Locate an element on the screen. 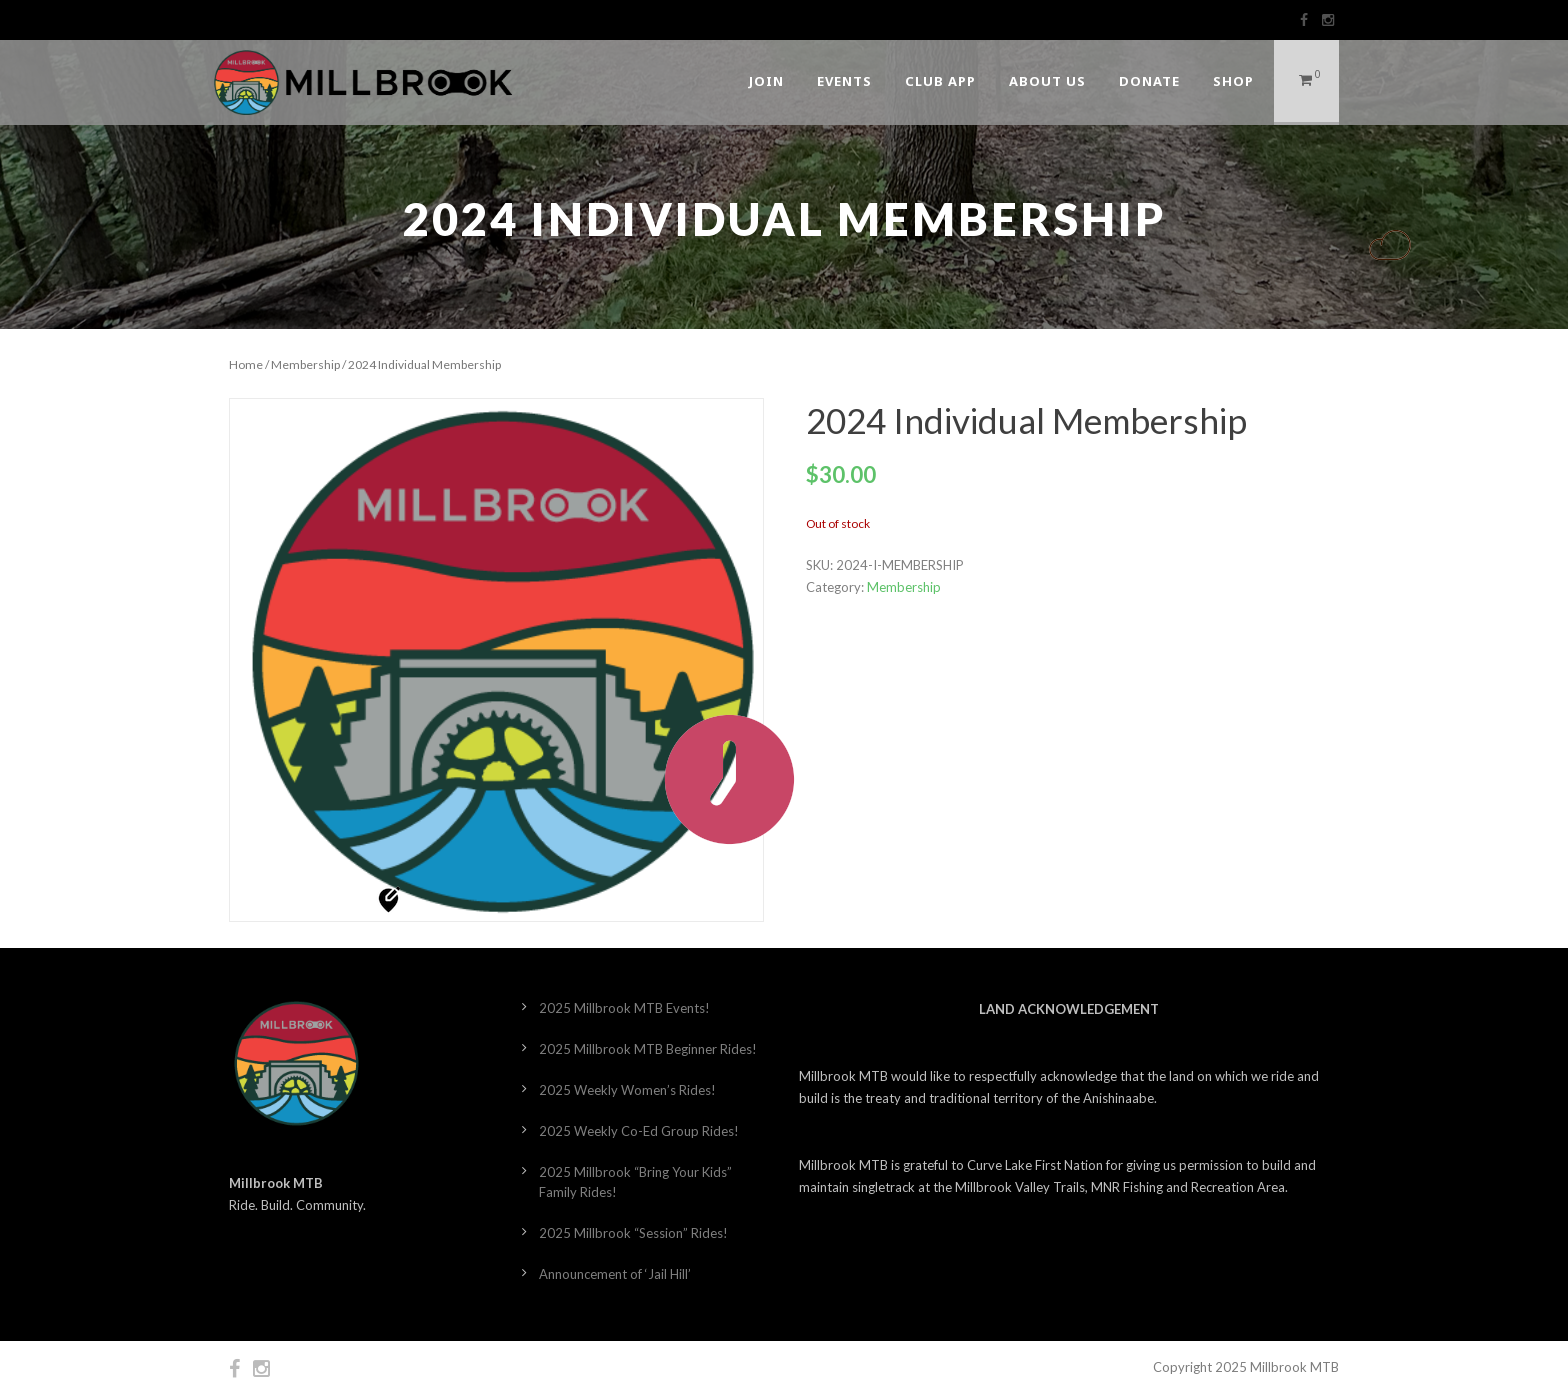 The width and height of the screenshot is (1568, 1394). access cloud storage is located at coordinates (1390, 245).